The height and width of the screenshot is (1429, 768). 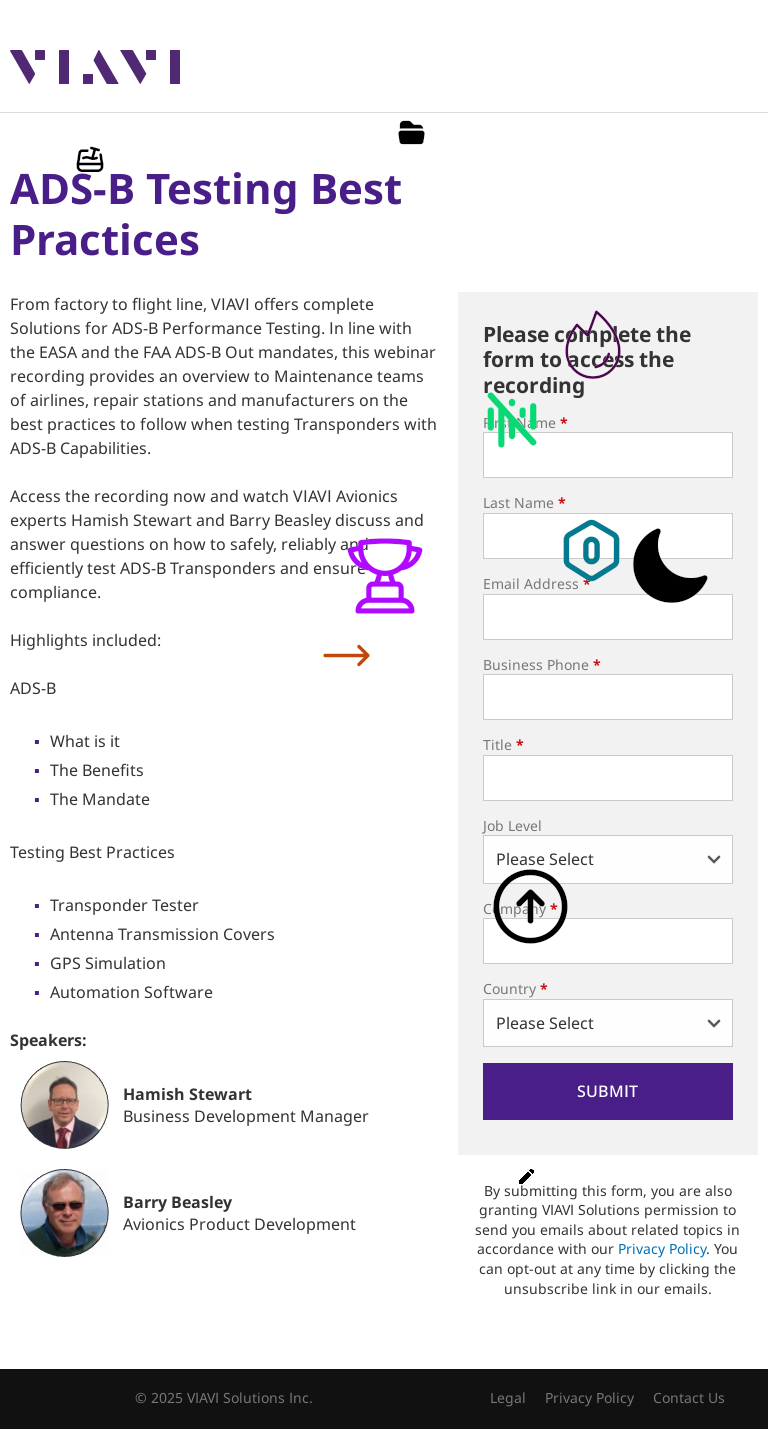 I want to click on scroll to top of page, so click(x=530, y=906).